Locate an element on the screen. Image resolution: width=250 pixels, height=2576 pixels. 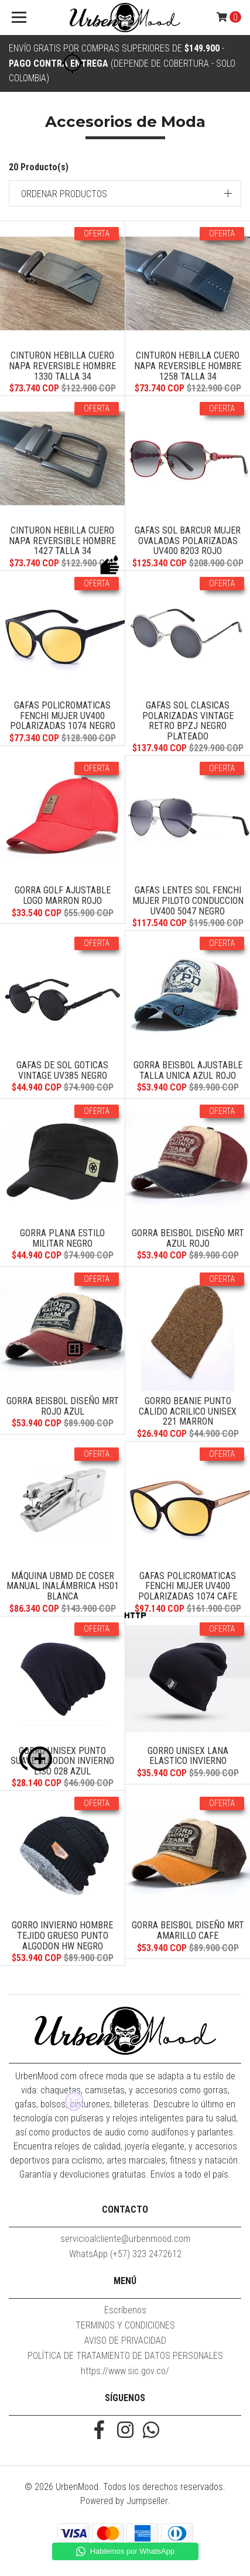
wash your hands is located at coordinates (110, 565).